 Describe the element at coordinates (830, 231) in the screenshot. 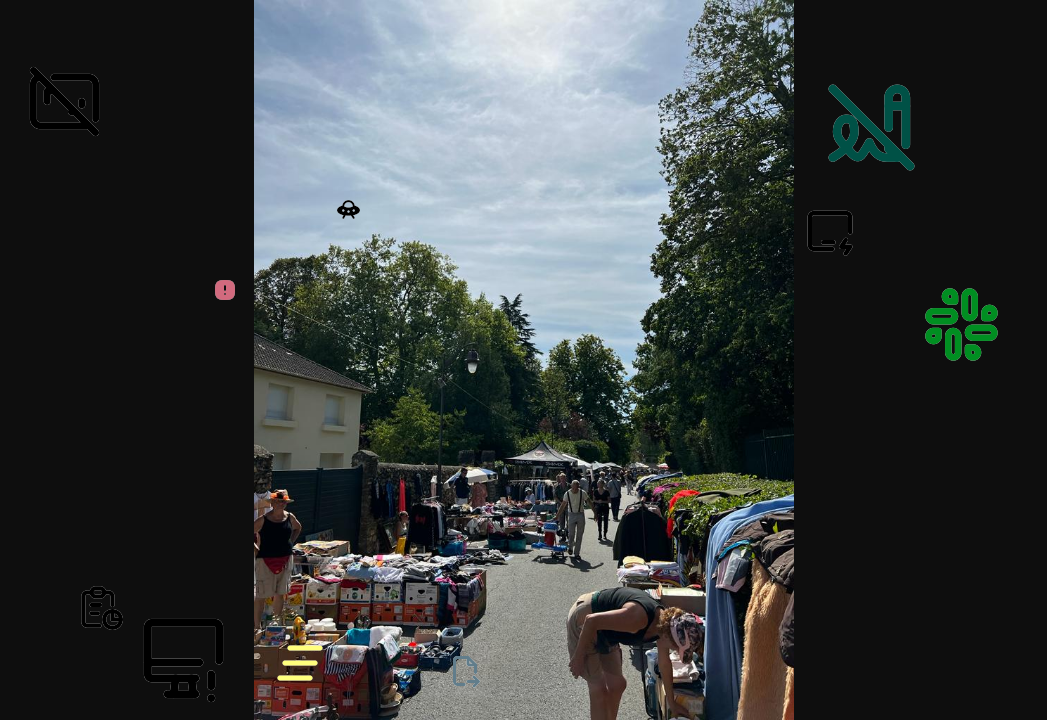

I see `tablet charging in landscape mode` at that location.